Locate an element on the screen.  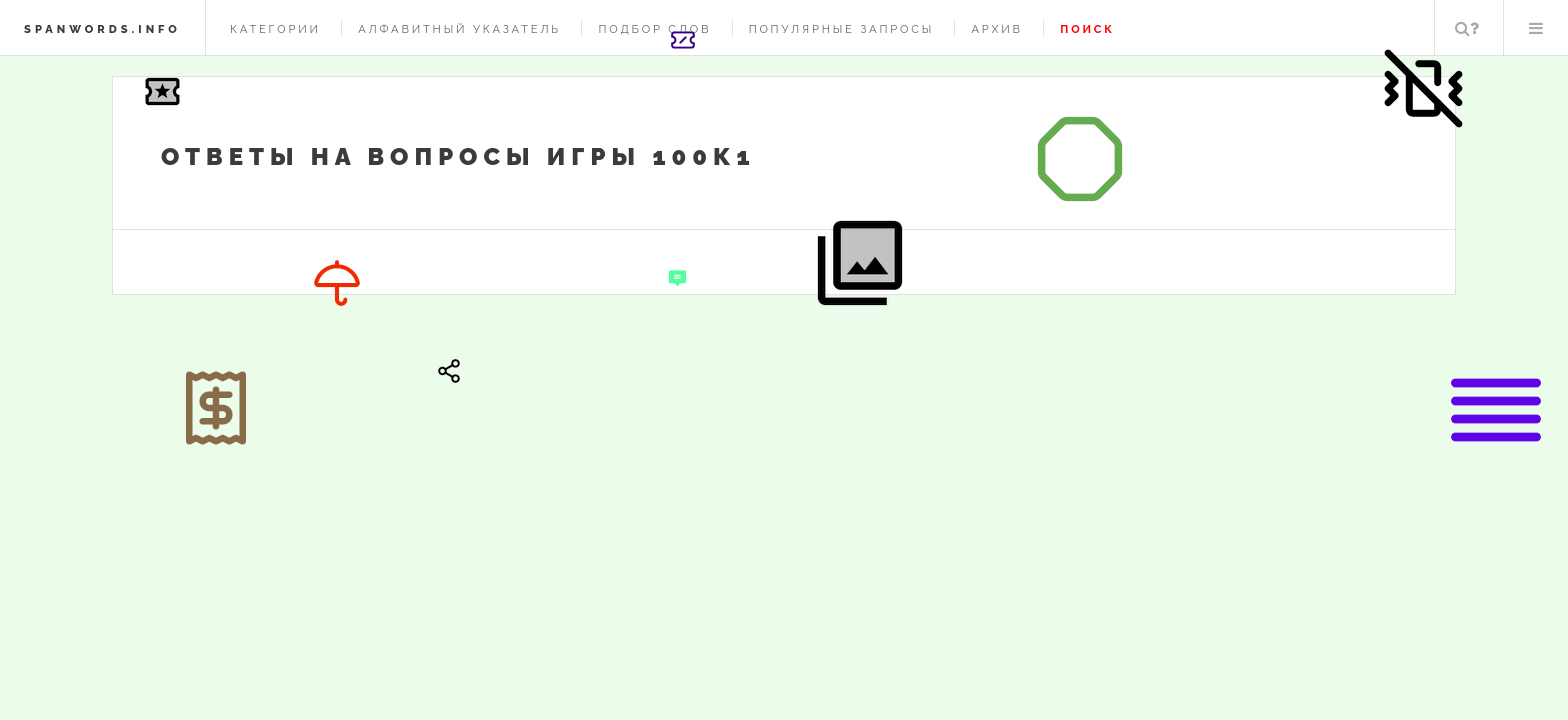
view weather protection or rain forecast is located at coordinates (337, 283).